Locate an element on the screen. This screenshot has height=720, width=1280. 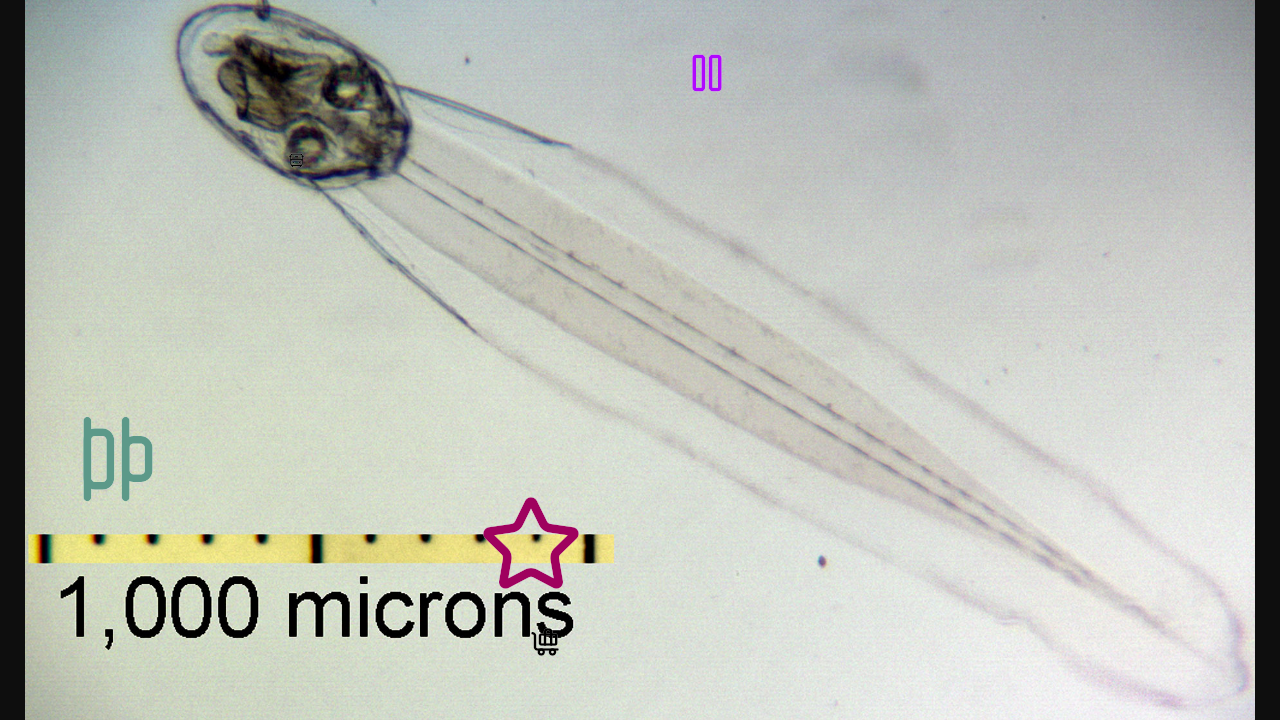
pause media playback is located at coordinates (707, 73).